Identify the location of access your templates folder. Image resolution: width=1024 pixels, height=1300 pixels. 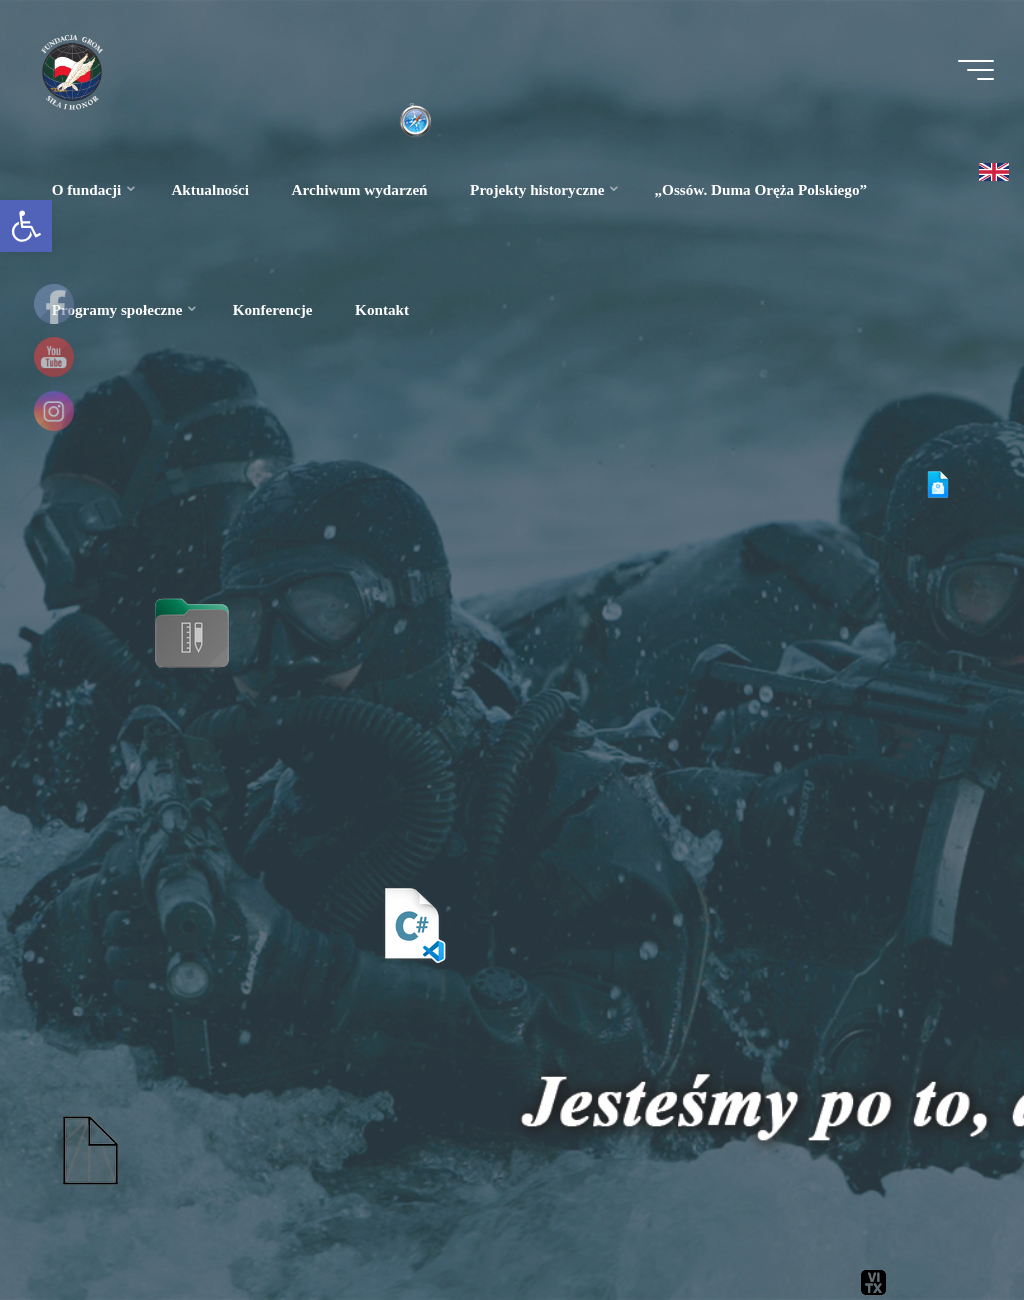
(192, 633).